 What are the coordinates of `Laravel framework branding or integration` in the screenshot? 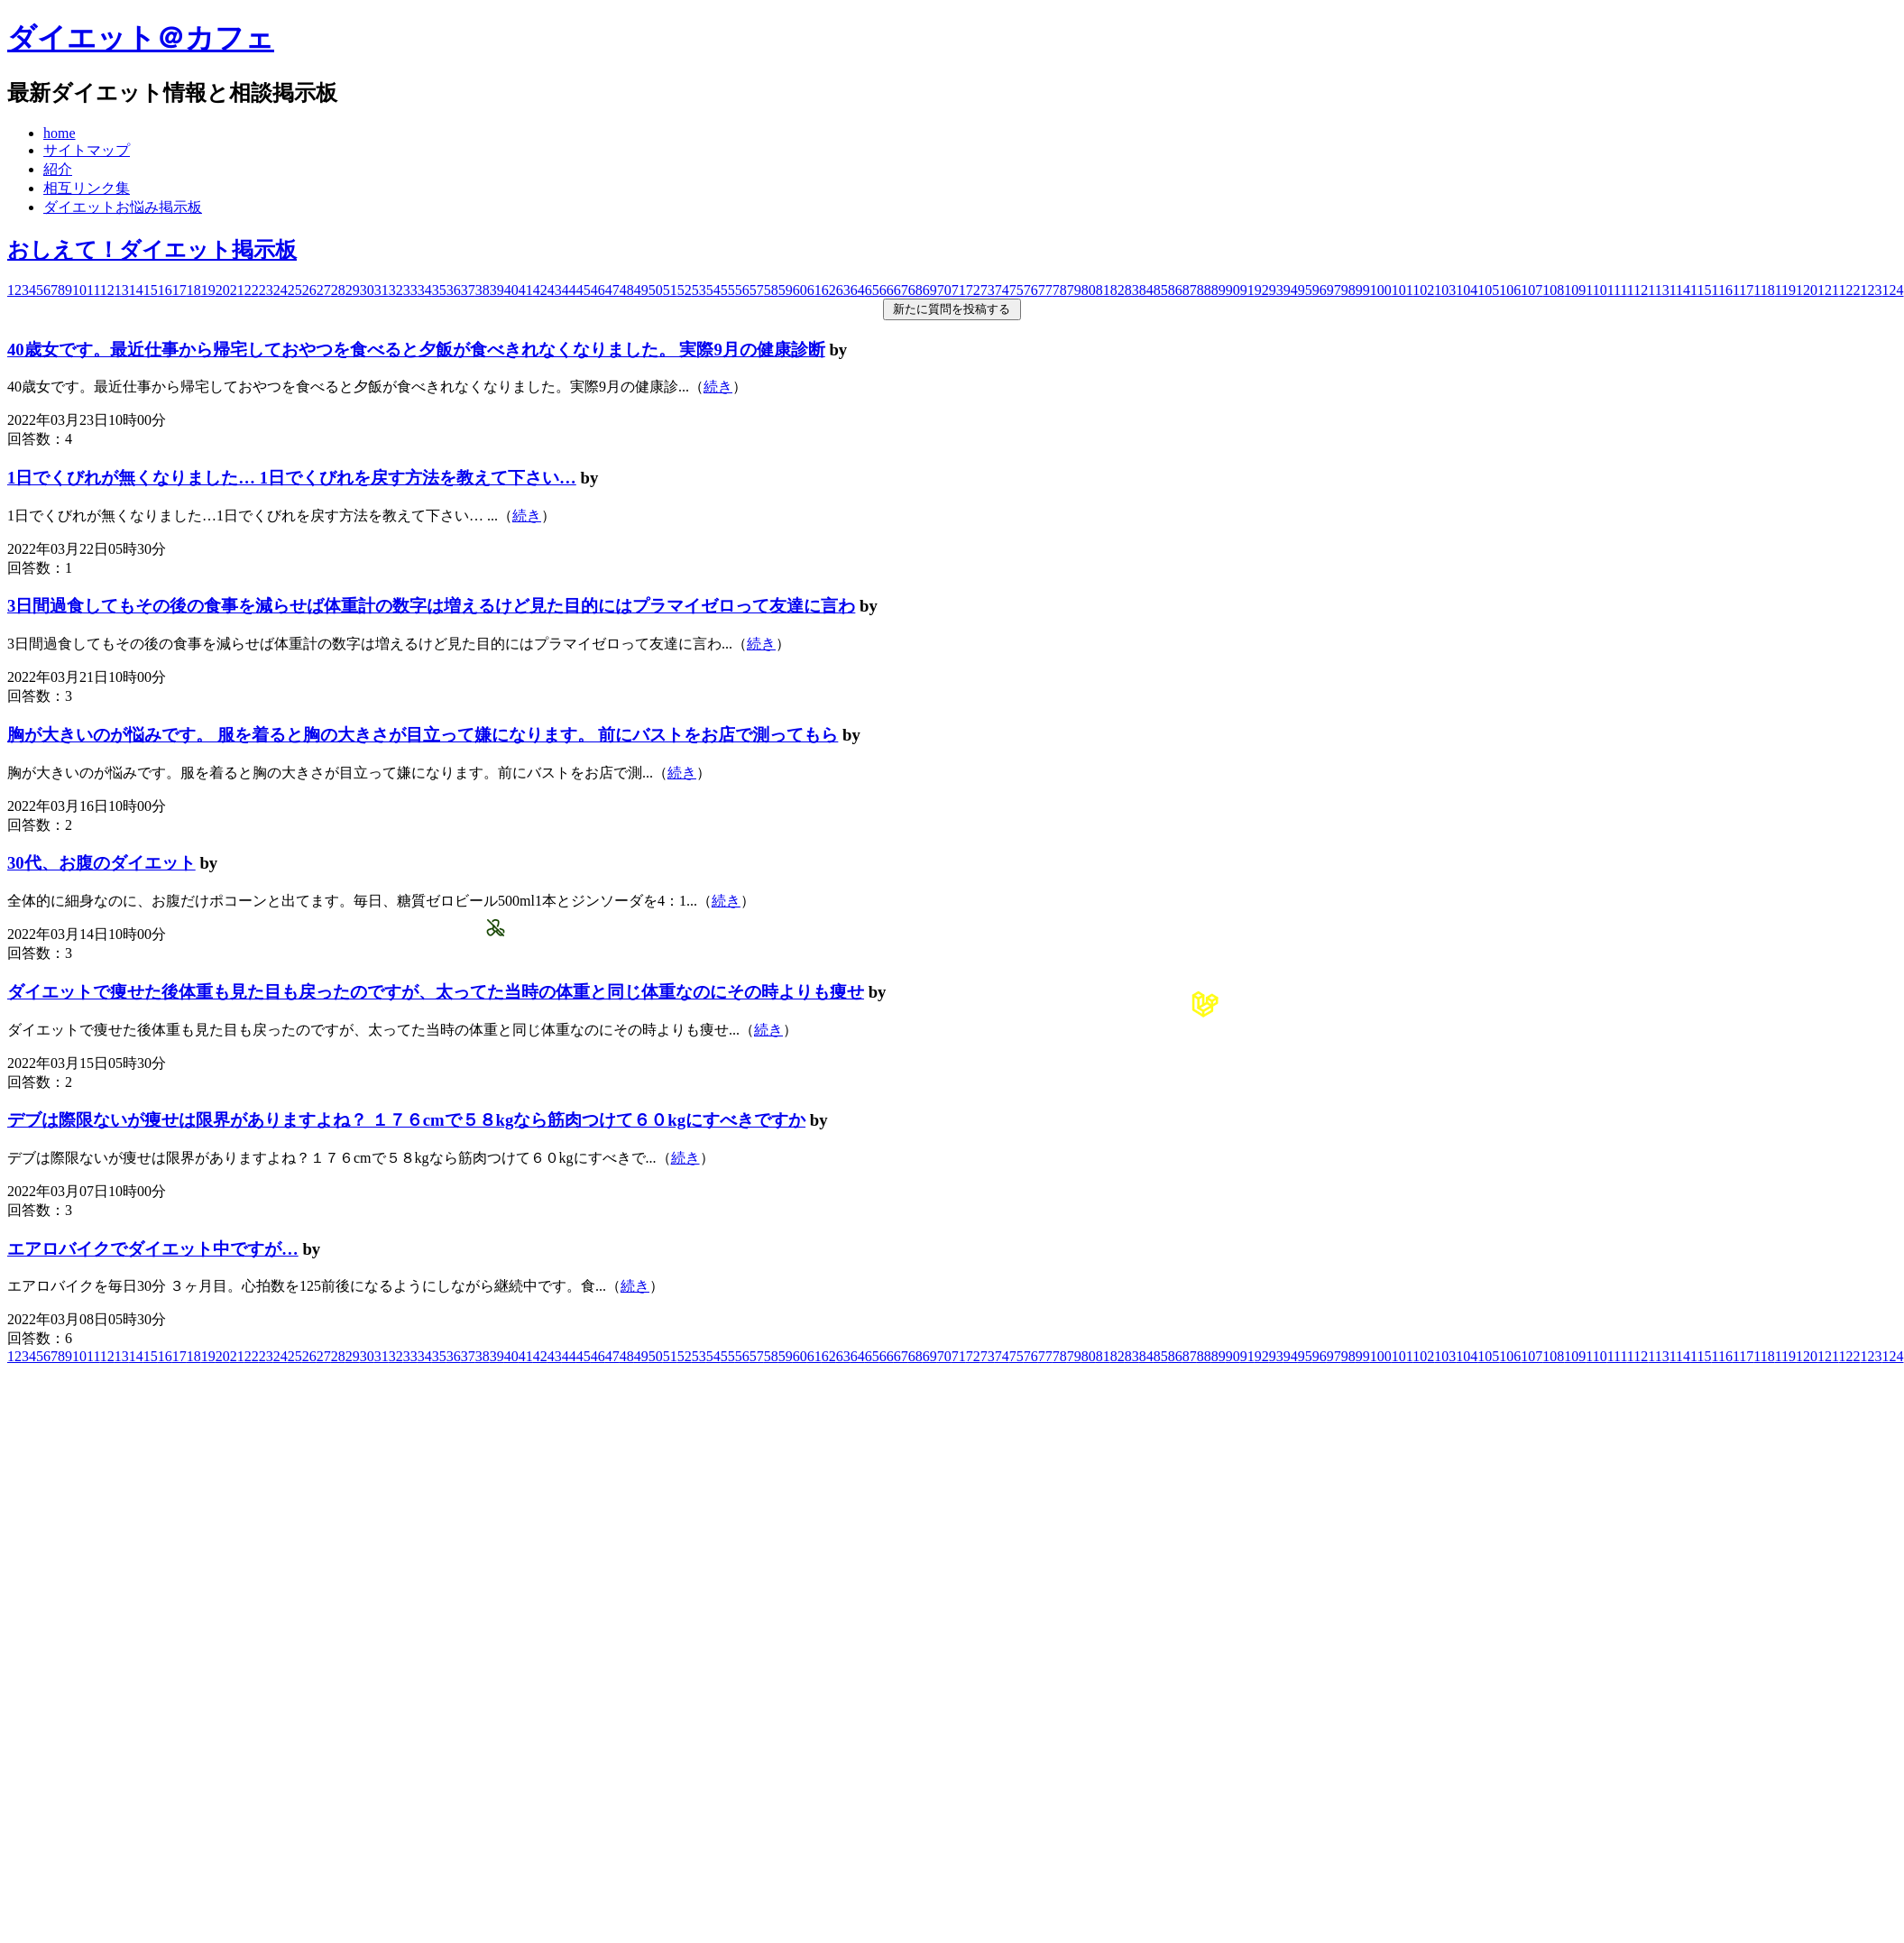 It's located at (1204, 1003).